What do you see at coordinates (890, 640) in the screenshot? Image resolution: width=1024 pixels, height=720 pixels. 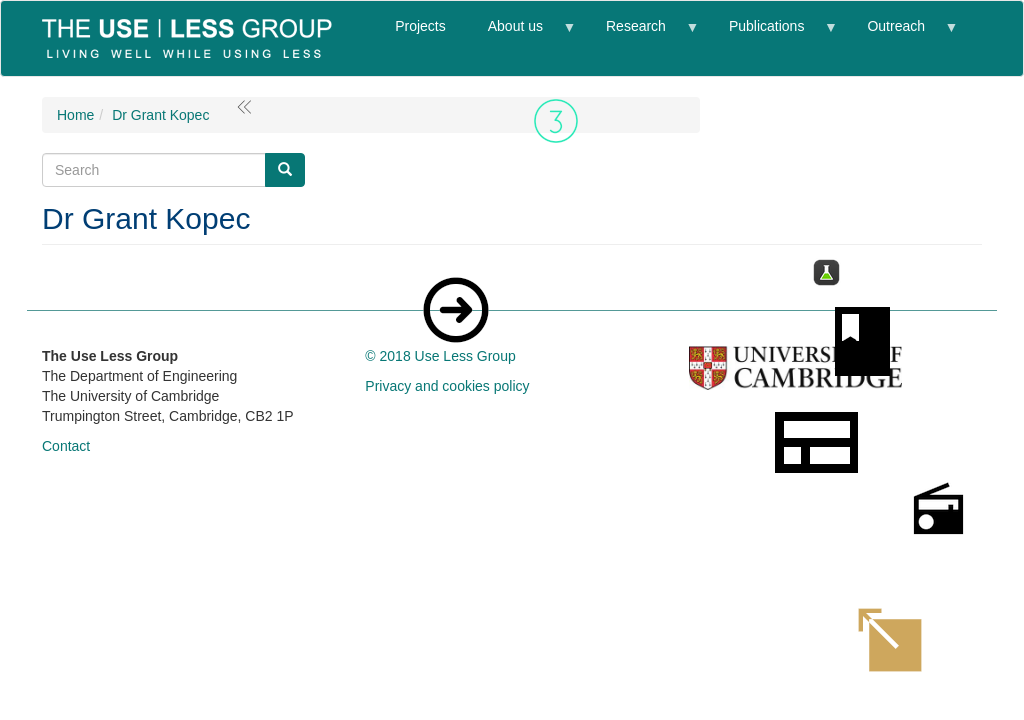 I see `navigate to previous screen or parent folder` at bounding box center [890, 640].